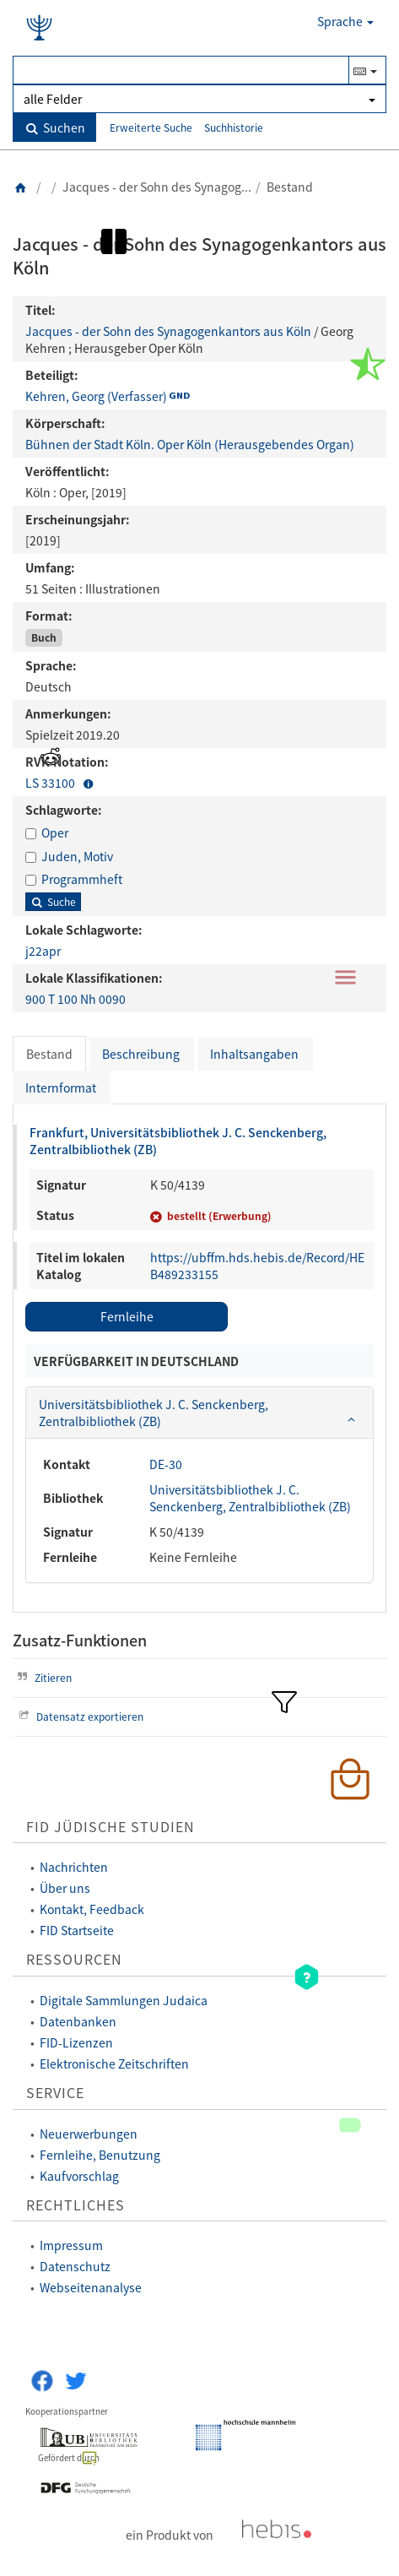  What do you see at coordinates (345, 977) in the screenshot?
I see `open the navigation menu` at bounding box center [345, 977].